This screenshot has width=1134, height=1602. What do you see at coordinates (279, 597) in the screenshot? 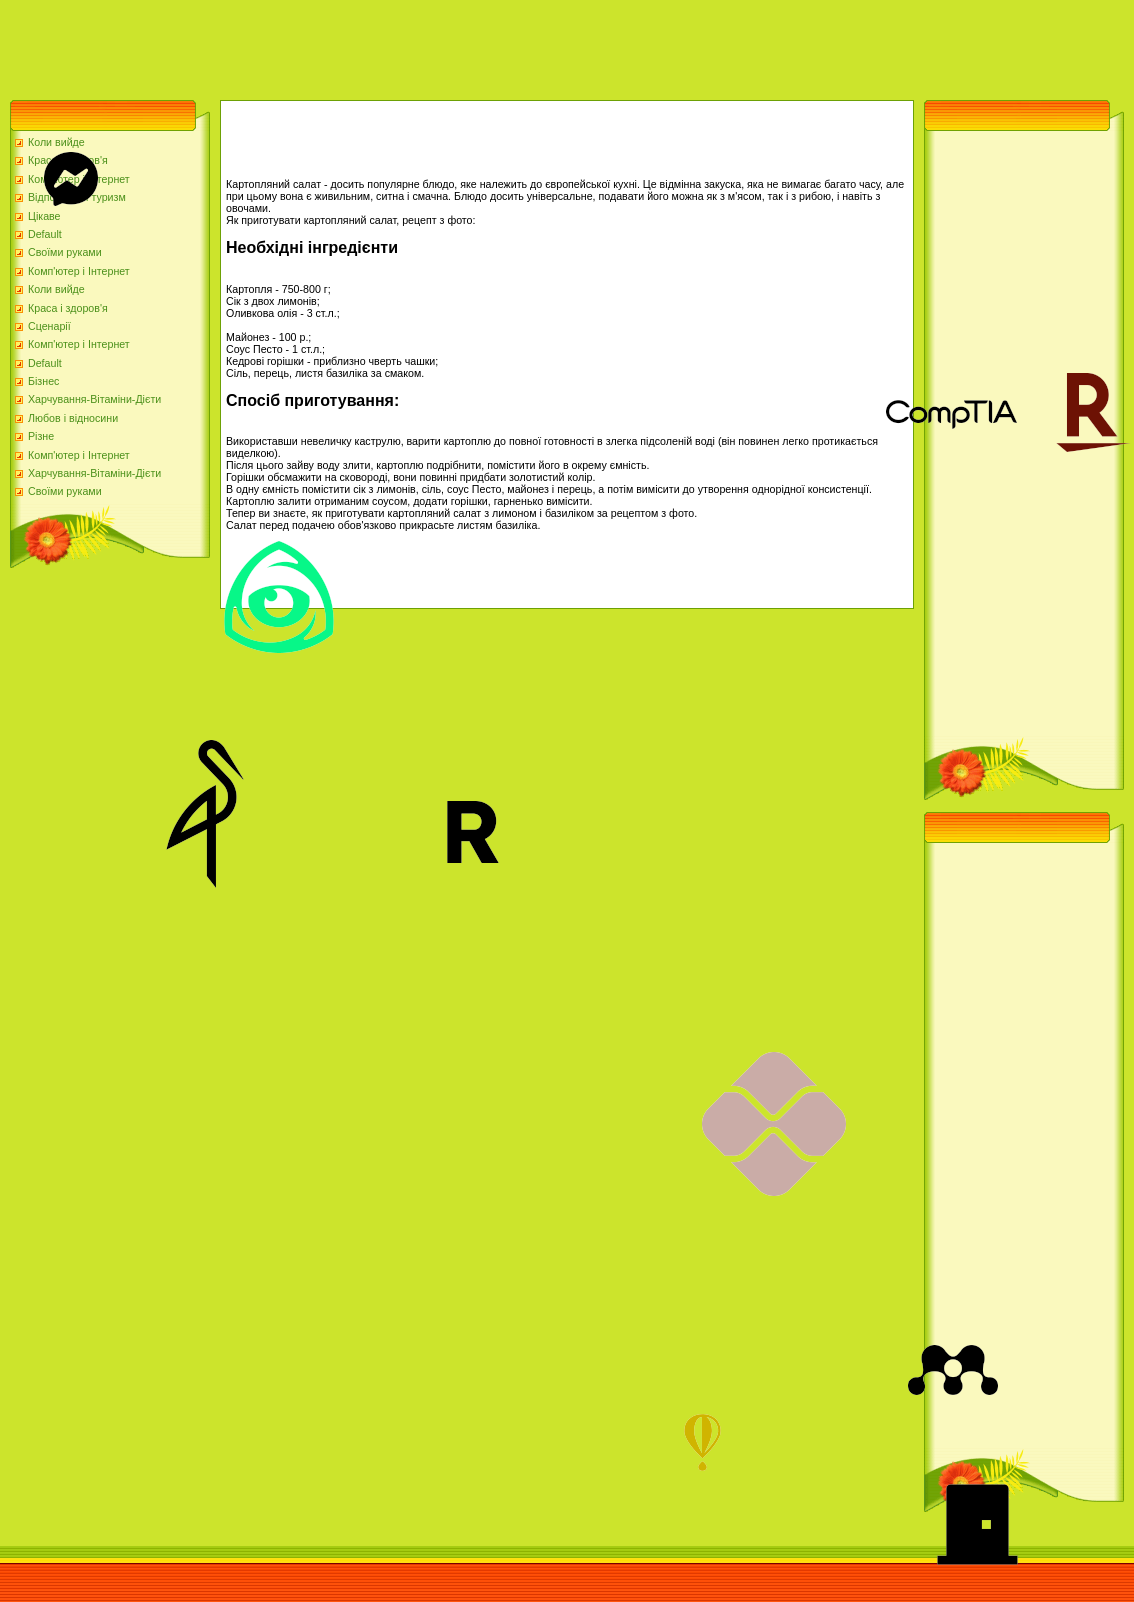
I see `visit iconfinder website` at bounding box center [279, 597].